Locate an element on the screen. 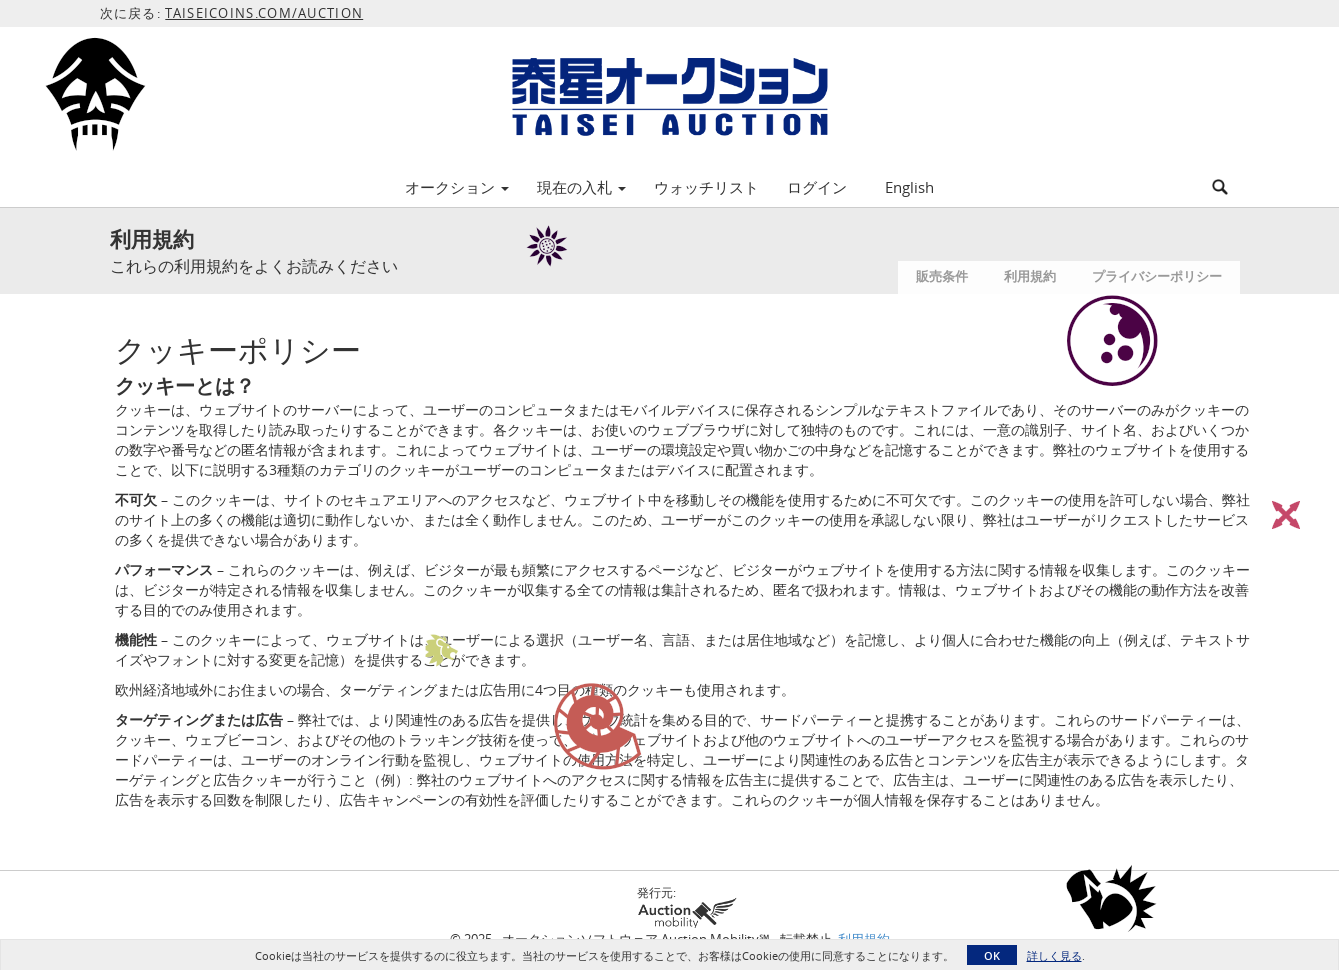 The image size is (1339, 970). indicates a garden or farming feature in a game is located at coordinates (547, 246).